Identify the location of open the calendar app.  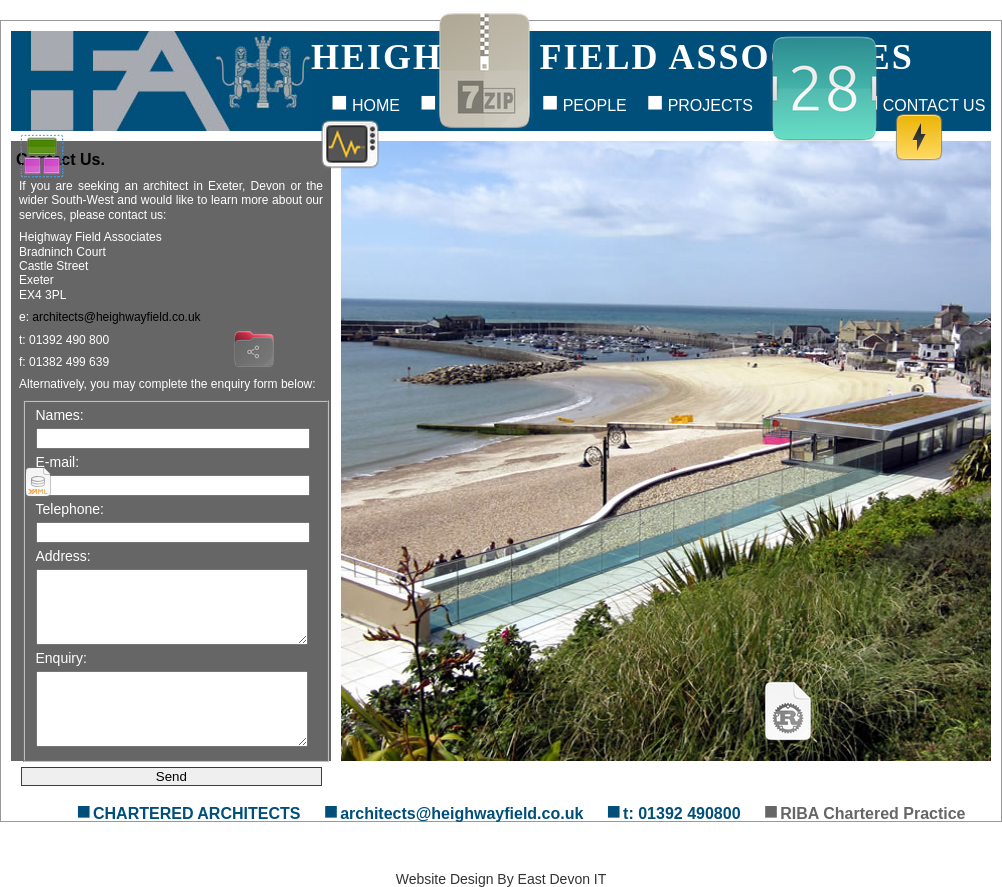
(824, 88).